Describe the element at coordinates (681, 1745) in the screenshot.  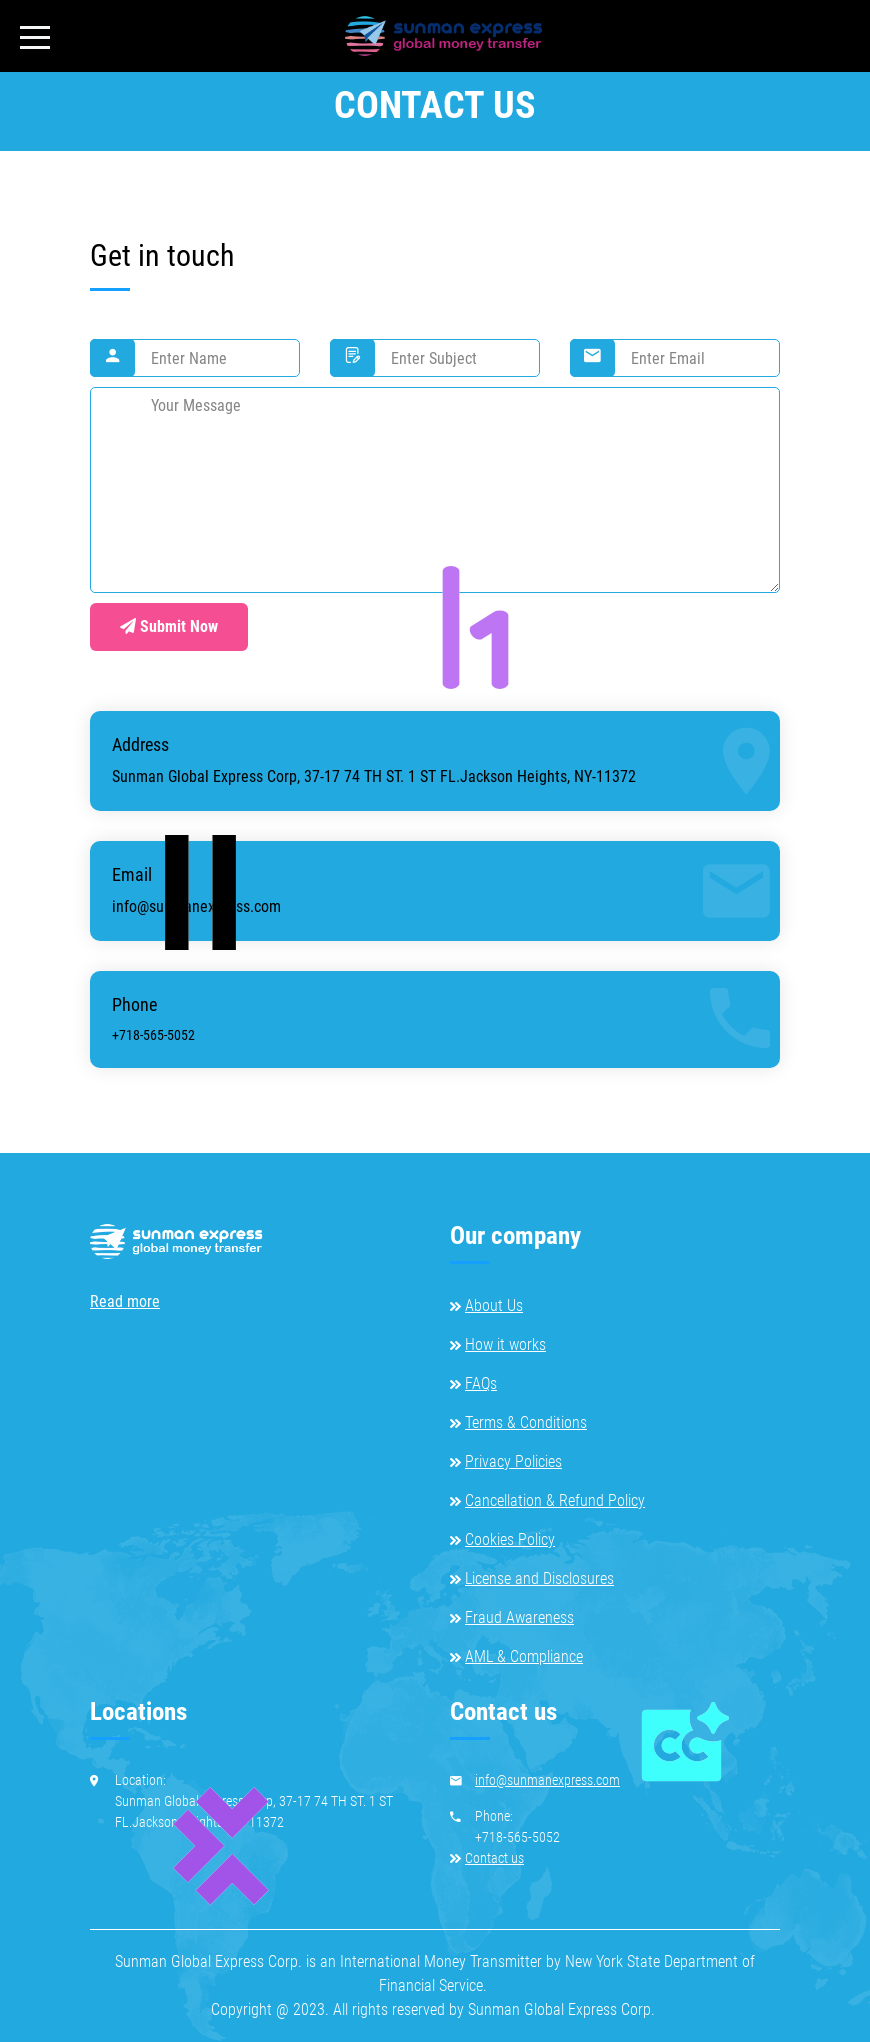
I see `enable AI-generated closed captions` at that location.